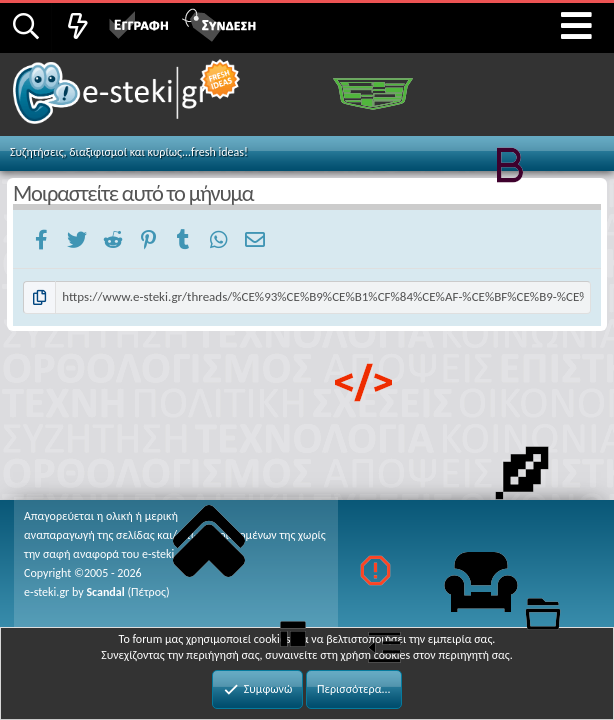 Image resolution: width=614 pixels, height=720 pixels. I want to click on open folder to view files, so click(543, 614).